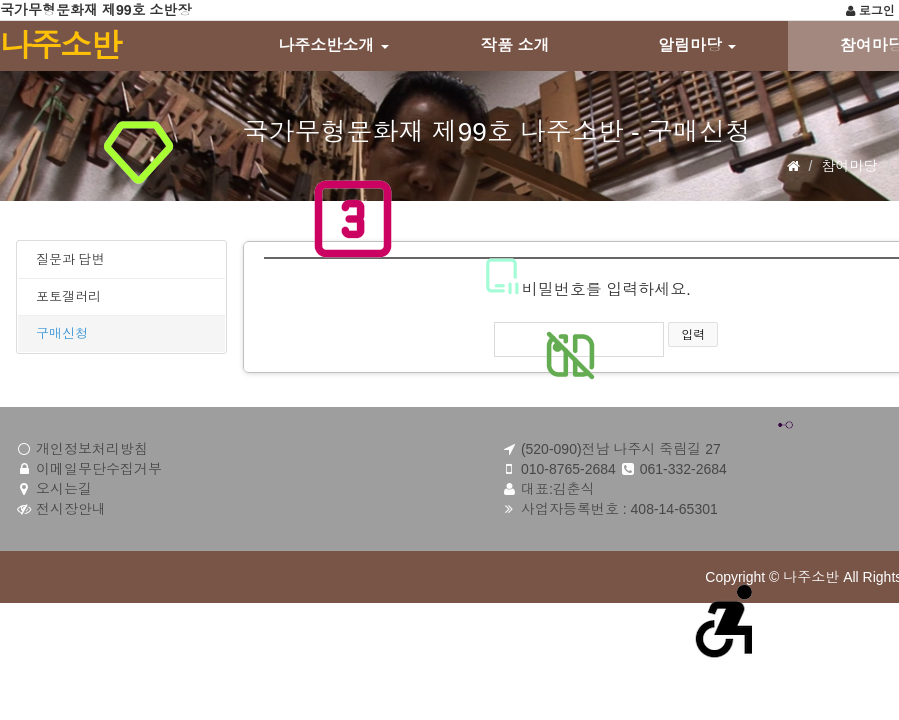 Image resolution: width=899 pixels, height=720 pixels. Describe the element at coordinates (785, 425) in the screenshot. I see `view interface or class definitions` at that location.